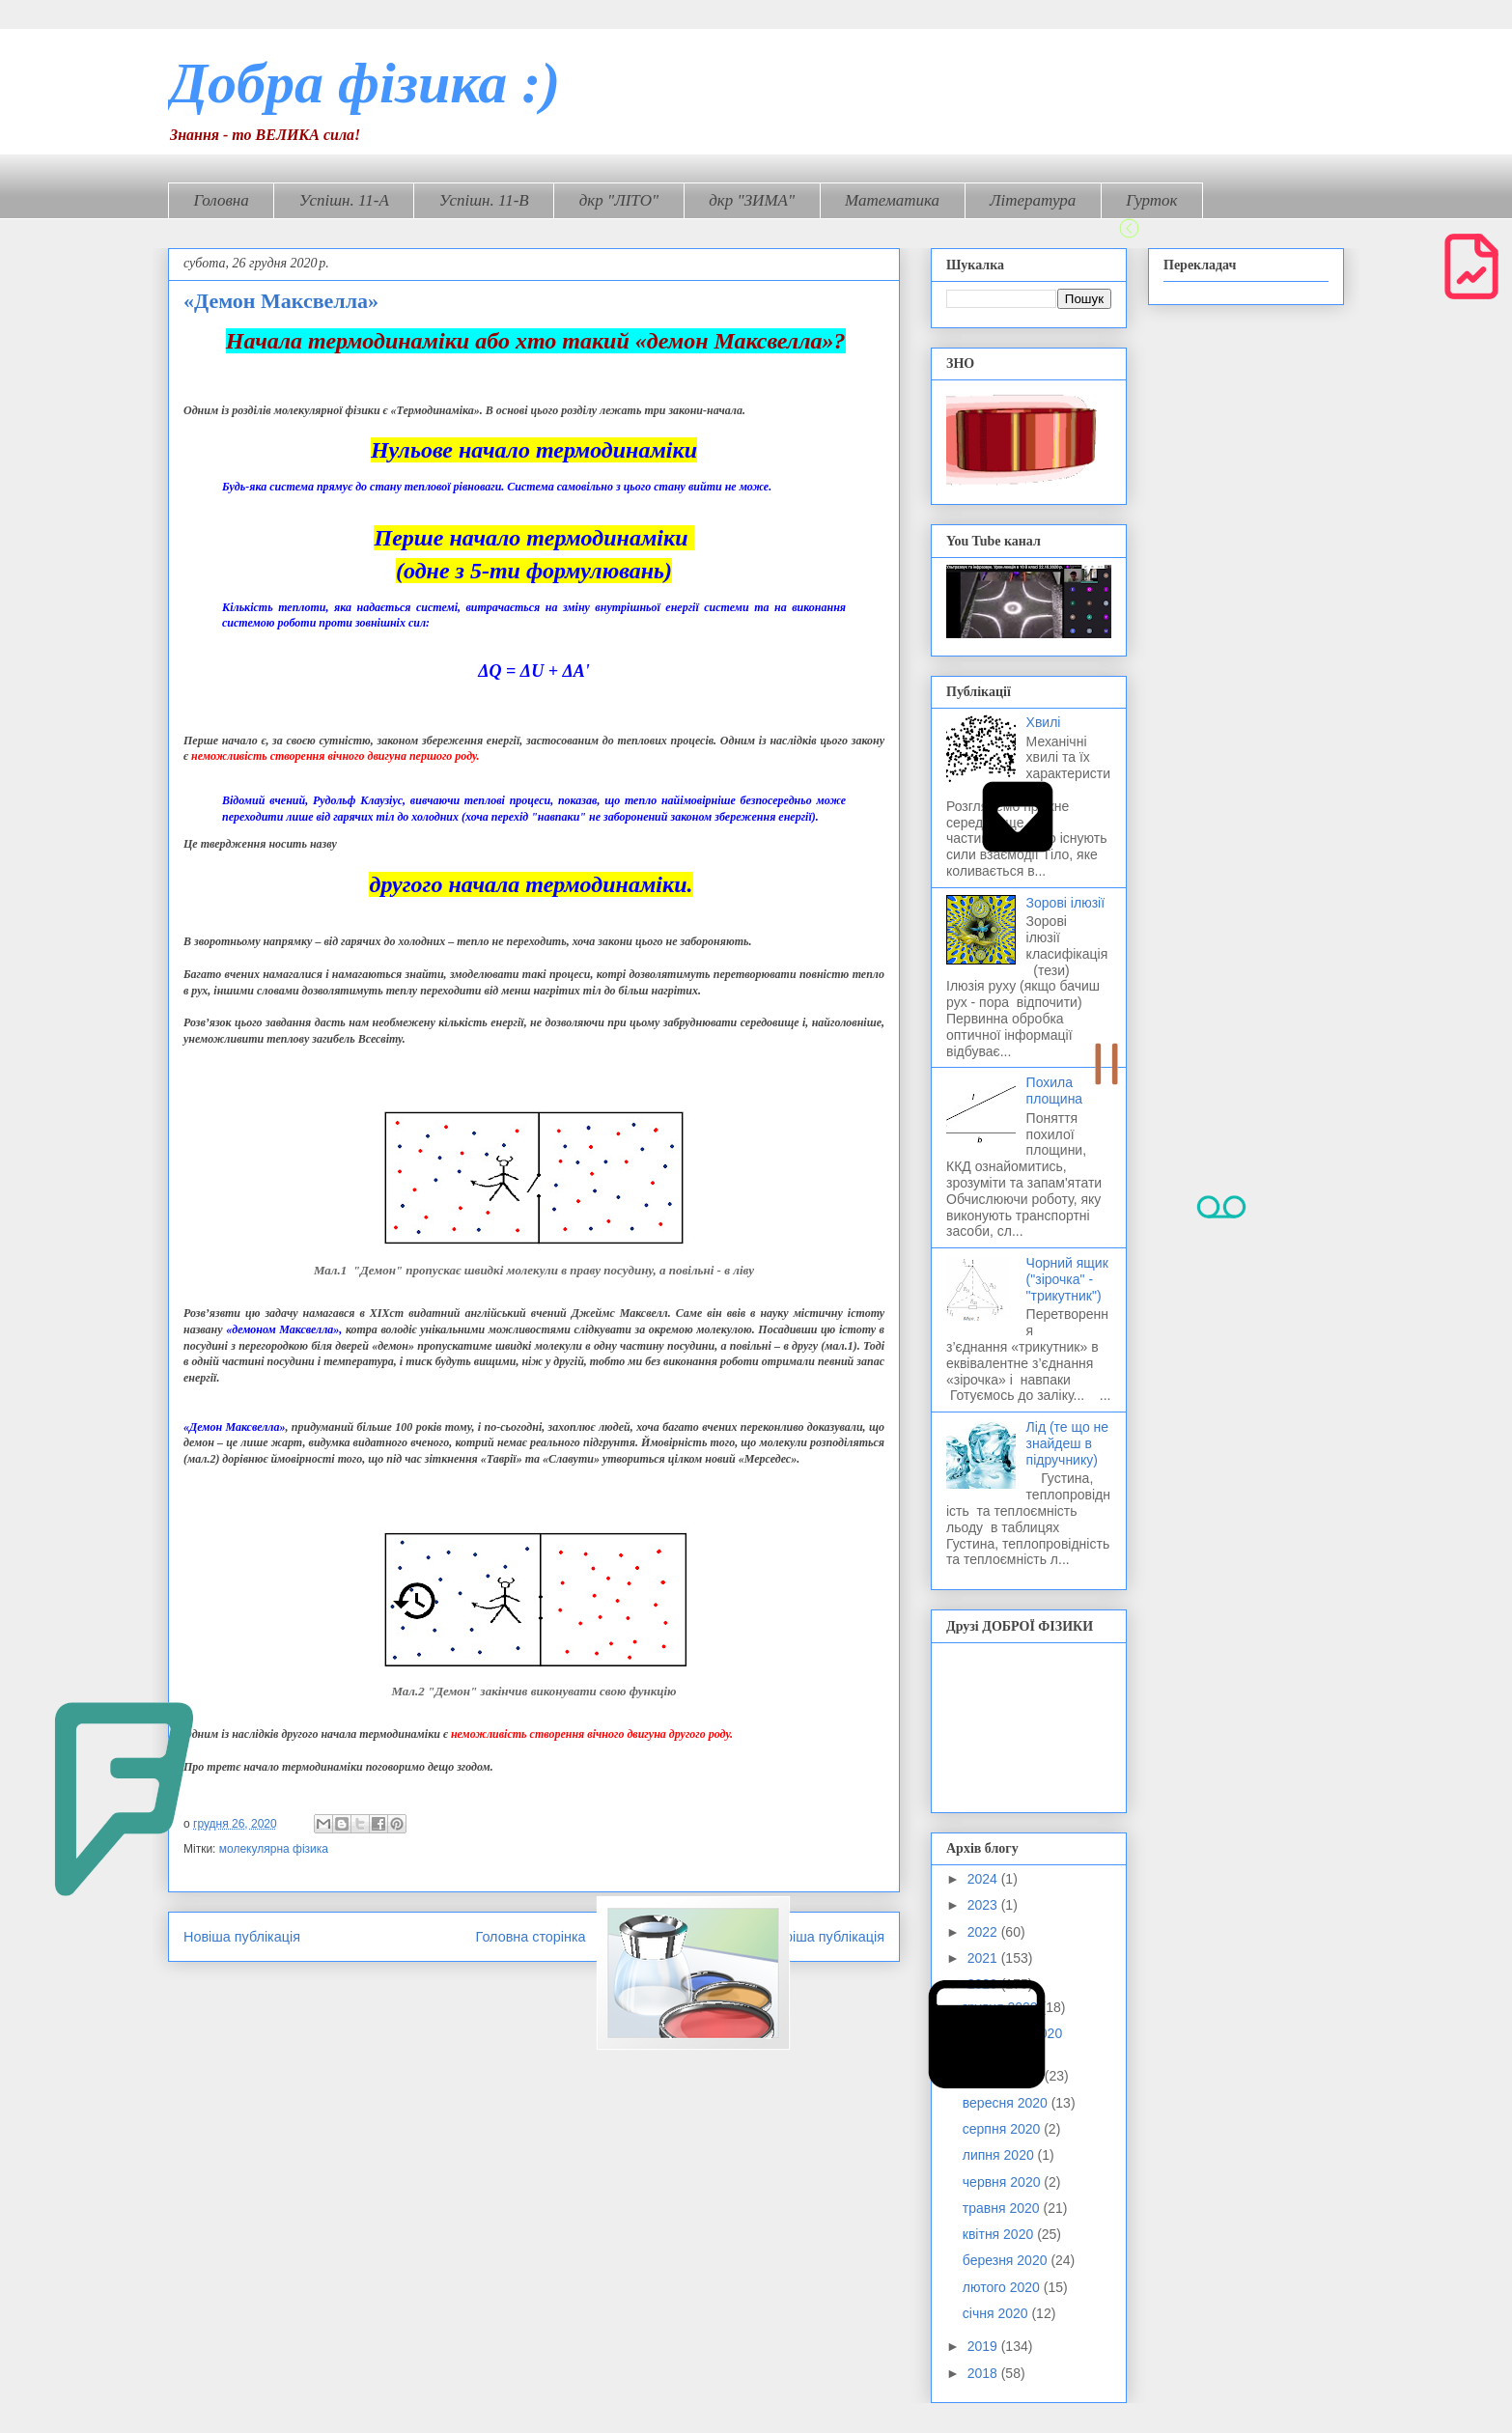 Image resolution: width=1512 pixels, height=2433 pixels. I want to click on view photos or images, so click(693, 1953).